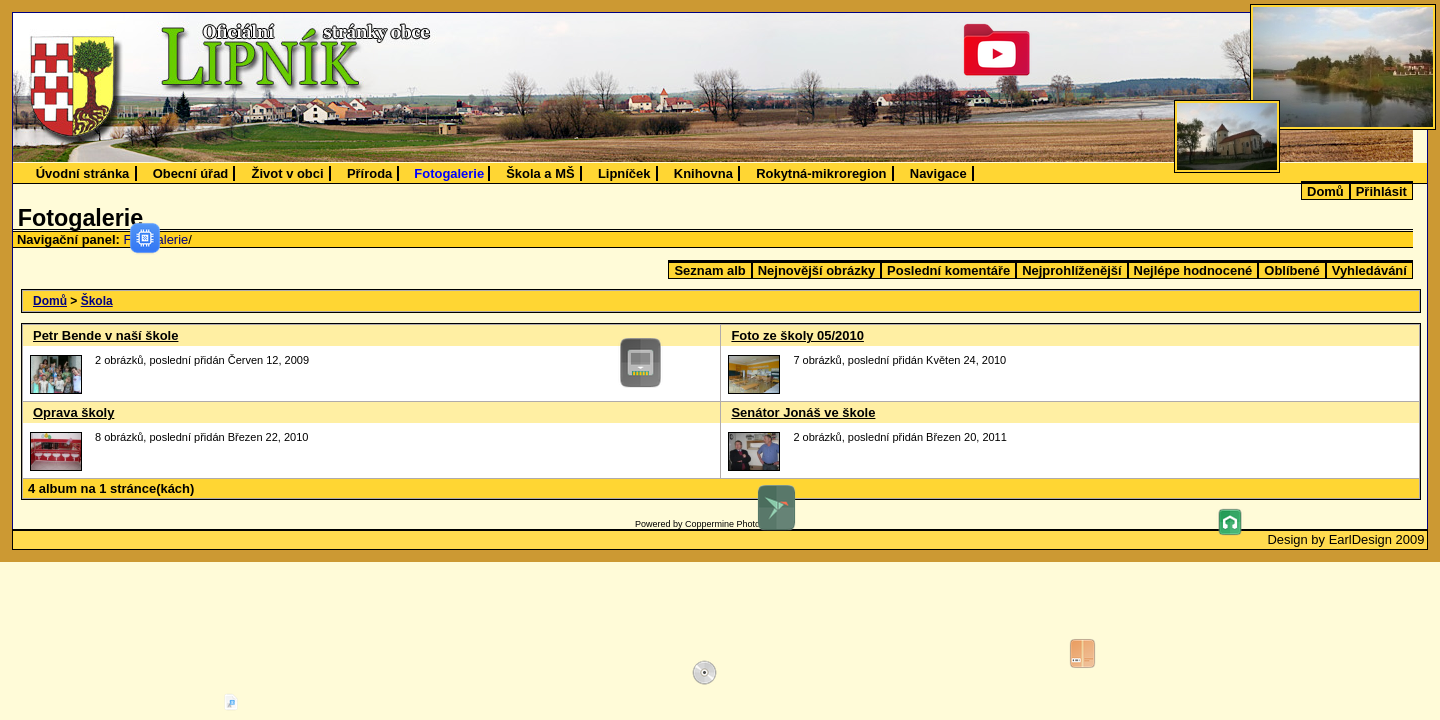 The image size is (1440, 720). Describe the element at coordinates (776, 507) in the screenshot. I see `snap application package file` at that location.